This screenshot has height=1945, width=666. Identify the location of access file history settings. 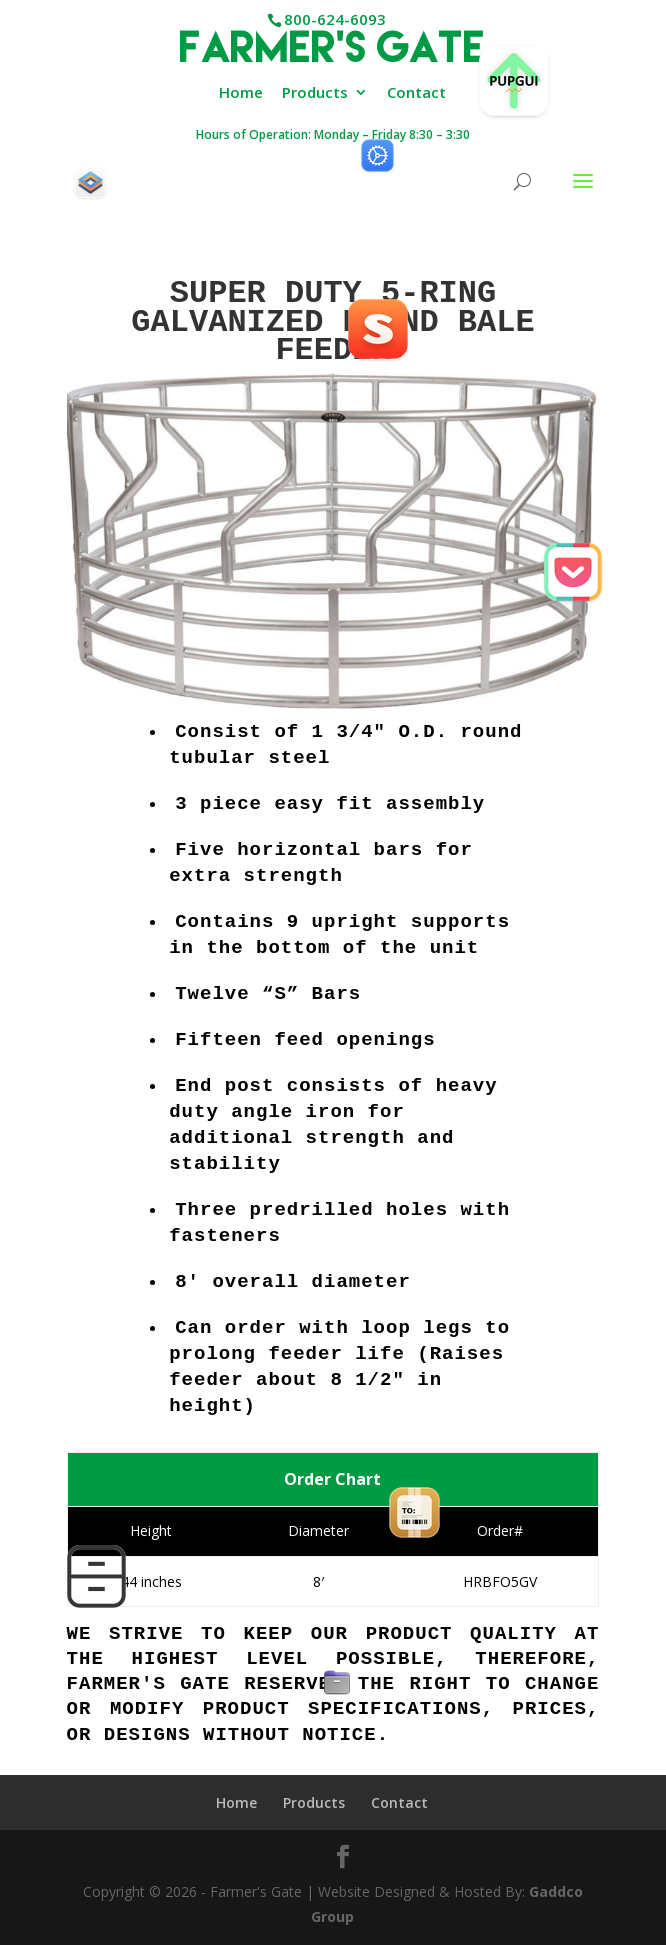
(96, 1578).